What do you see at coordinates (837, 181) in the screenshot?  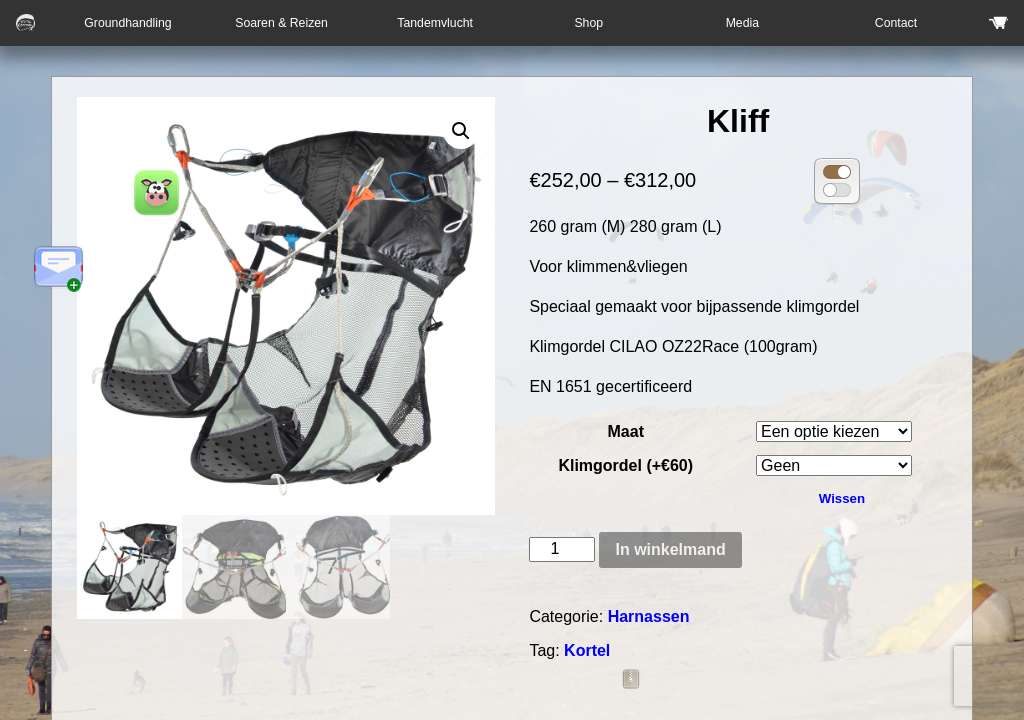 I see `open system tweaks or customization settings` at bounding box center [837, 181].